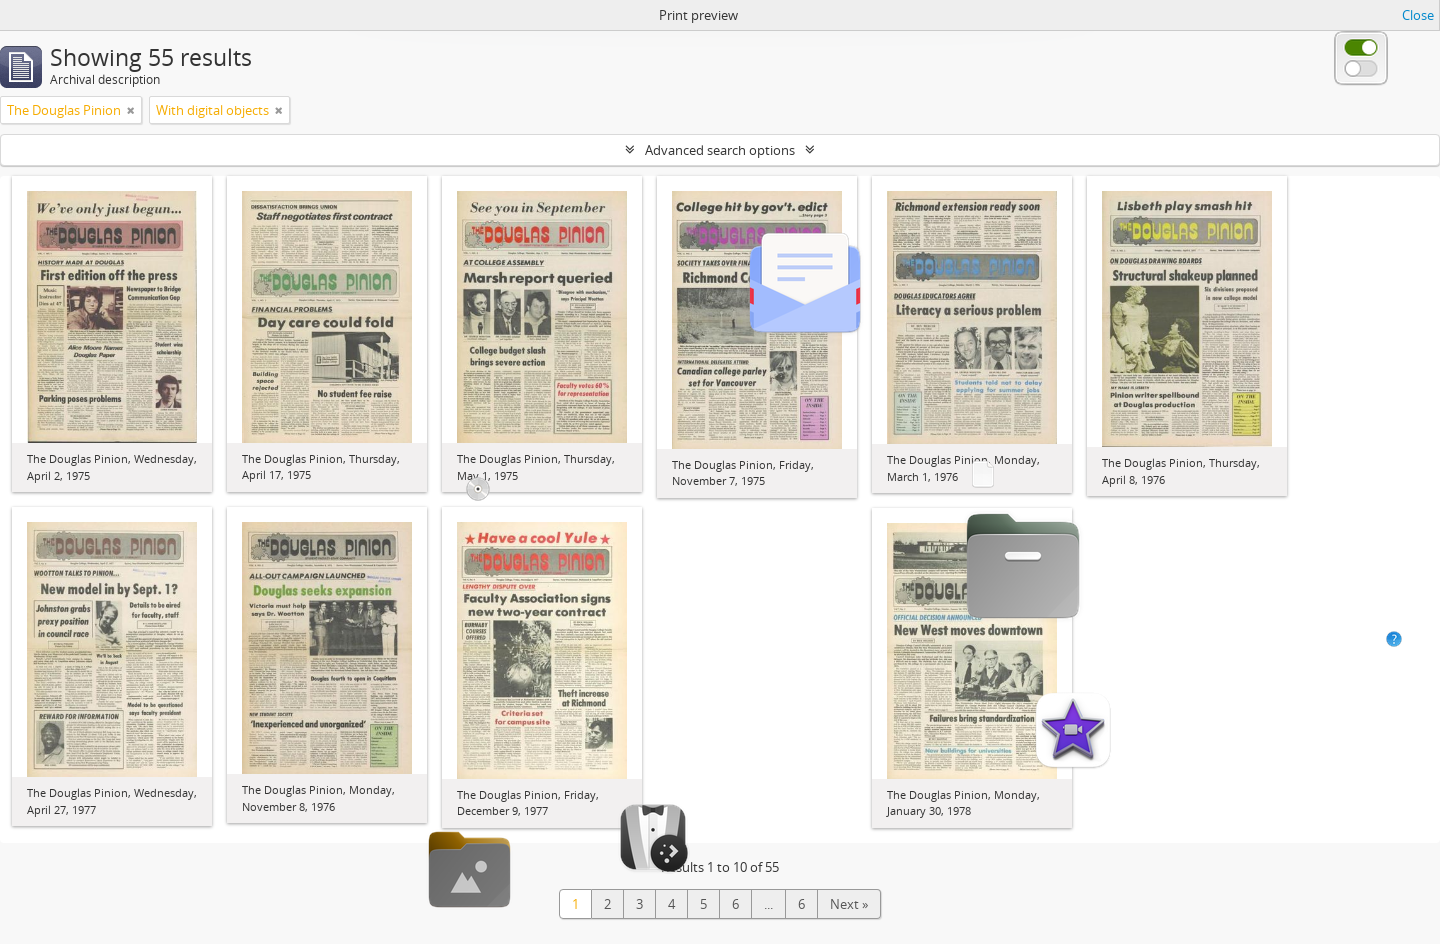 The height and width of the screenshot is (944, 1440). Describe the element at coordinates (1073, 730) in the screenshot. I see `open iMovie to edit videos` at that location.